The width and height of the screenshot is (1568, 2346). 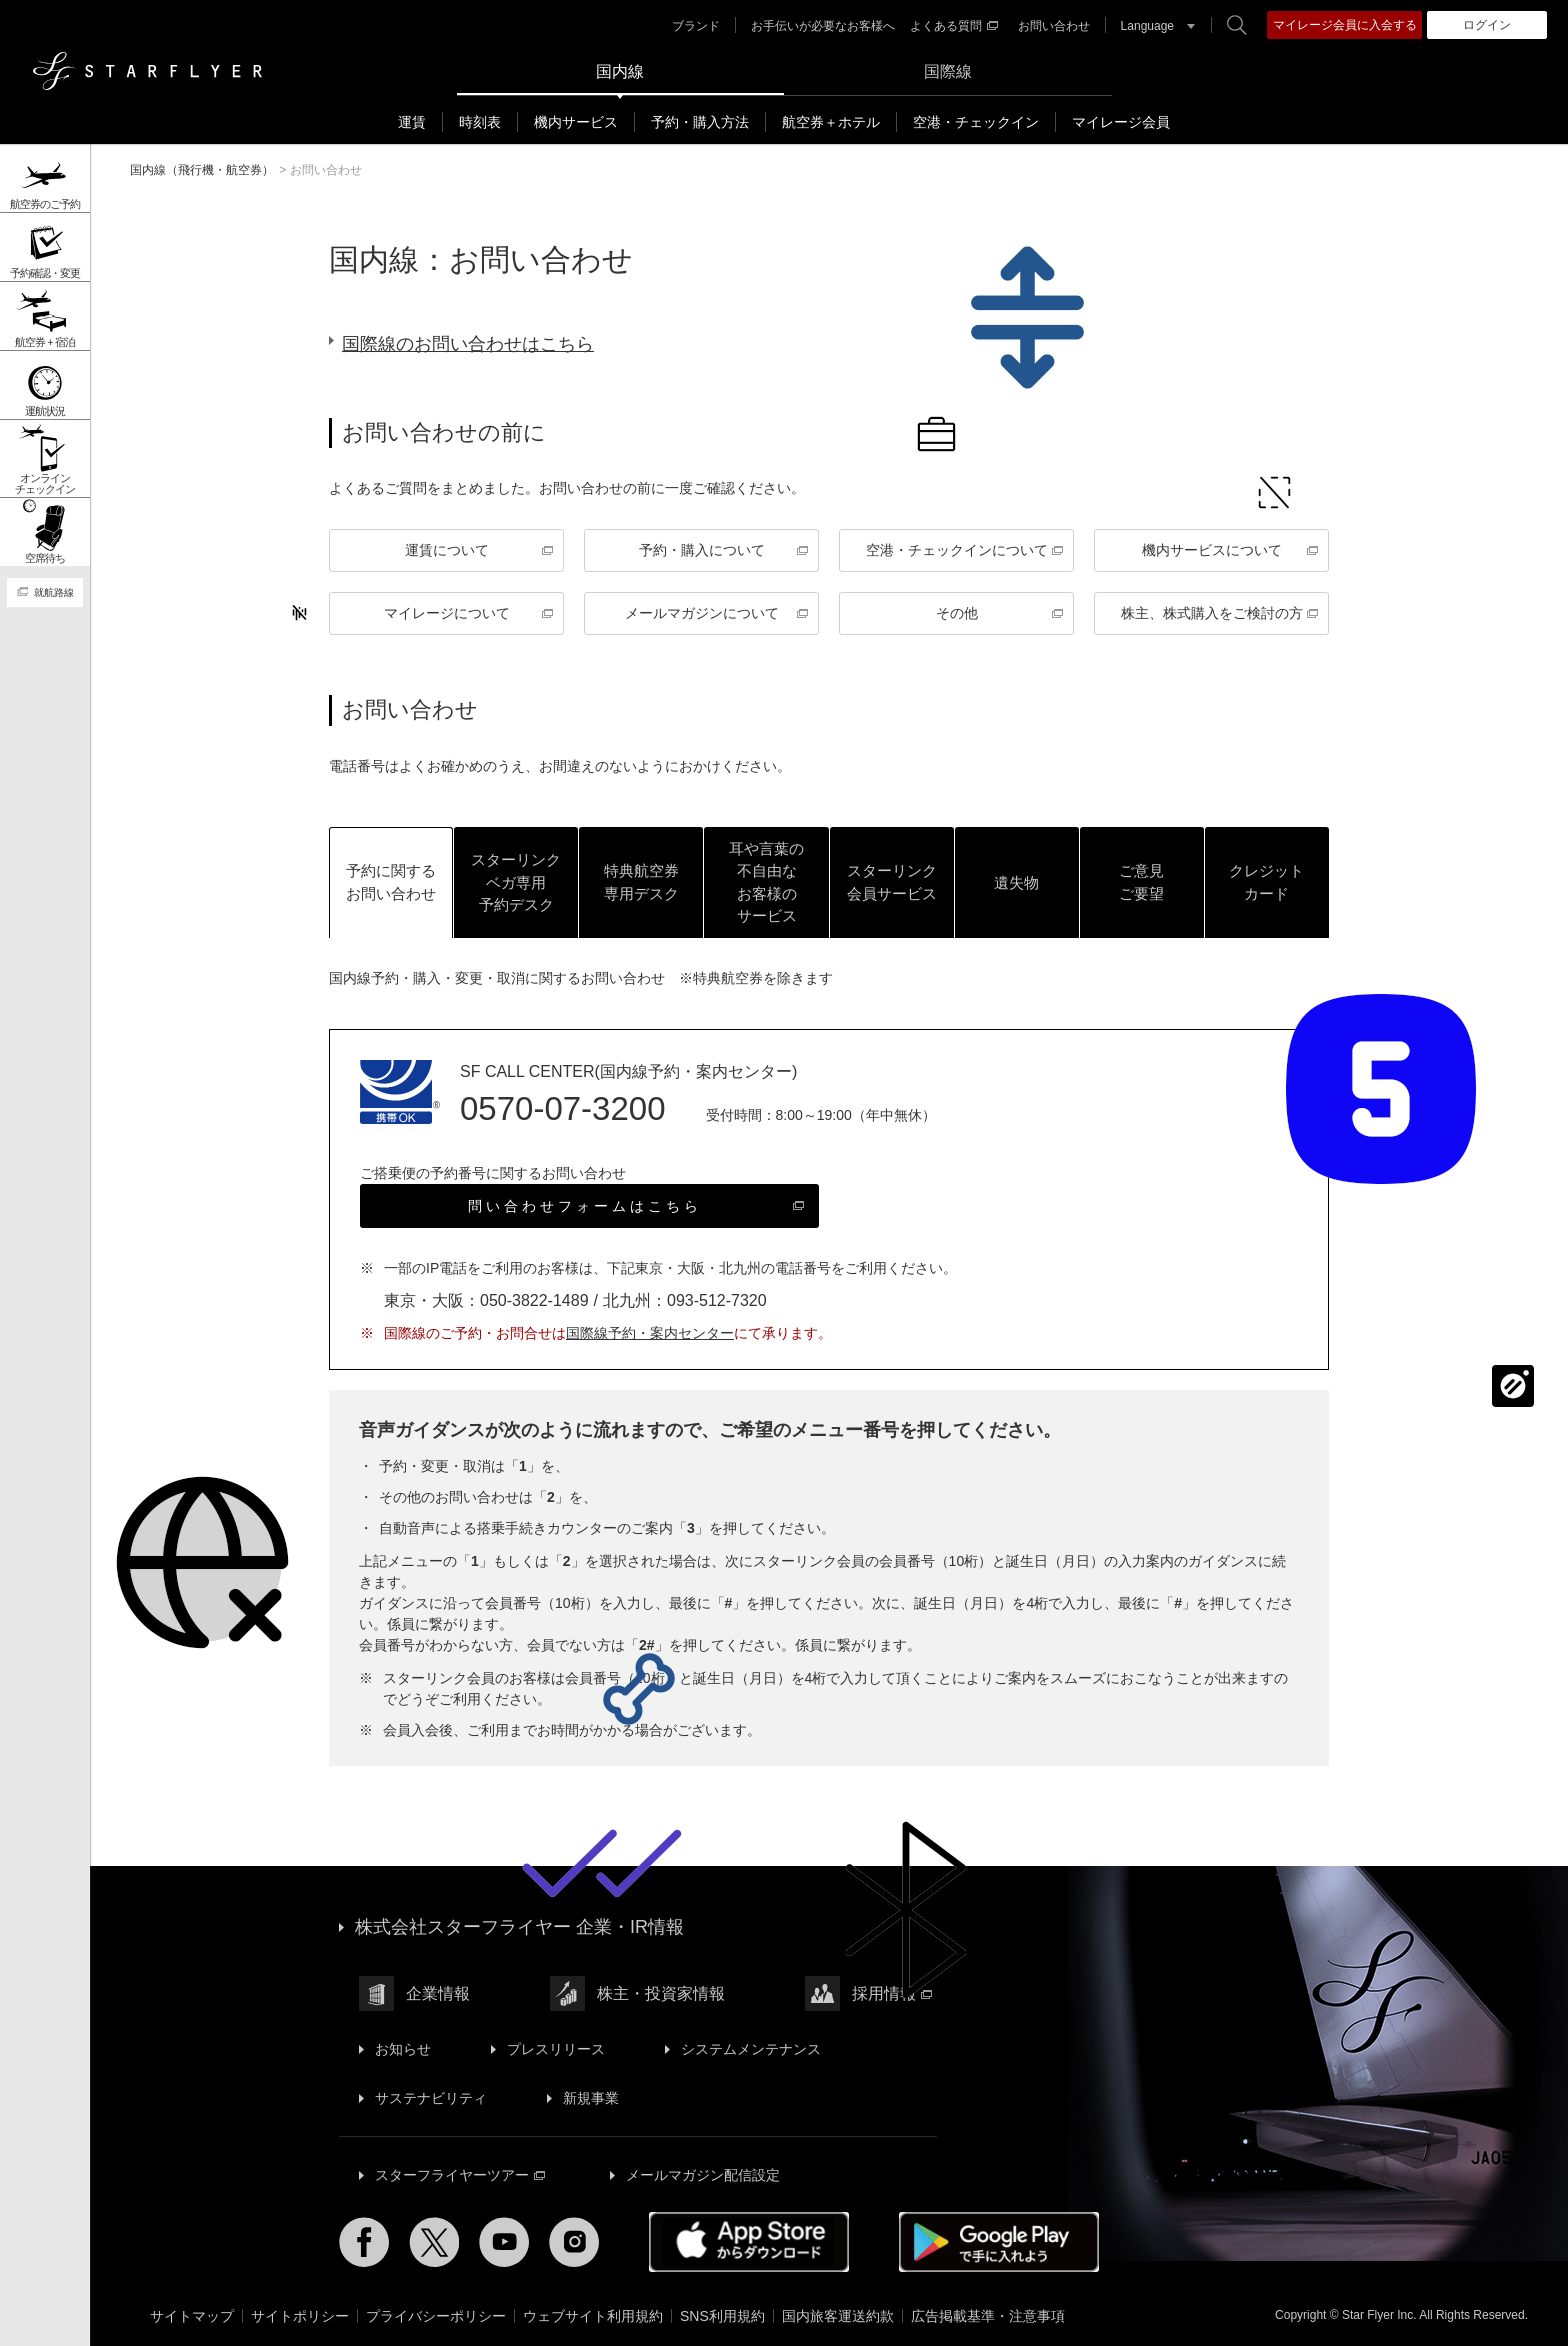 What do you see at coordinates (1513, 1386) in the screenshot?
I see `access laundry or washing machine controls` at bounding box center [1513, 1386].